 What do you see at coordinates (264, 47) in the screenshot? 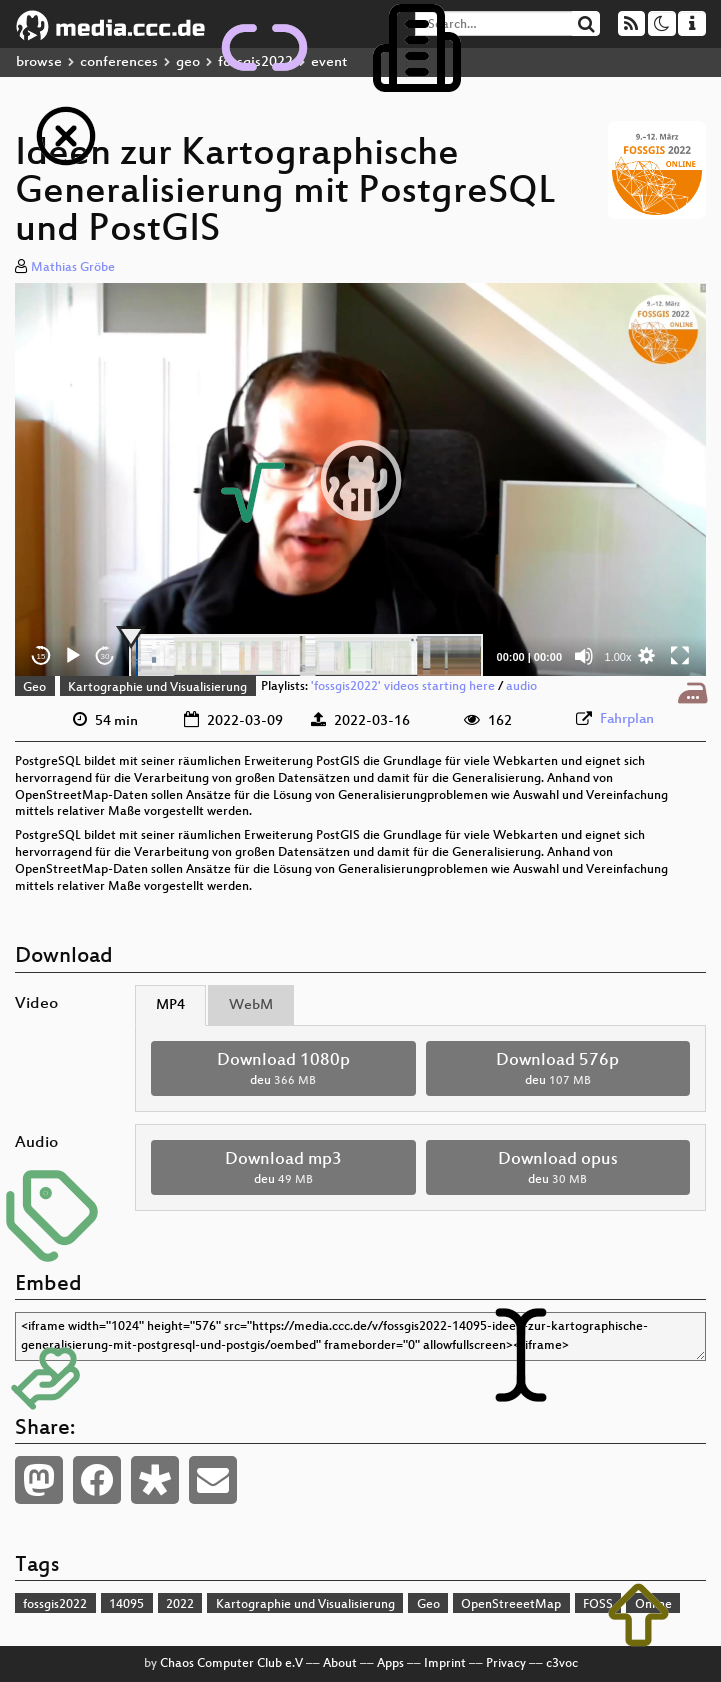
I see `disconnect or unlink connected accounts` at bounding box center [264, 47].